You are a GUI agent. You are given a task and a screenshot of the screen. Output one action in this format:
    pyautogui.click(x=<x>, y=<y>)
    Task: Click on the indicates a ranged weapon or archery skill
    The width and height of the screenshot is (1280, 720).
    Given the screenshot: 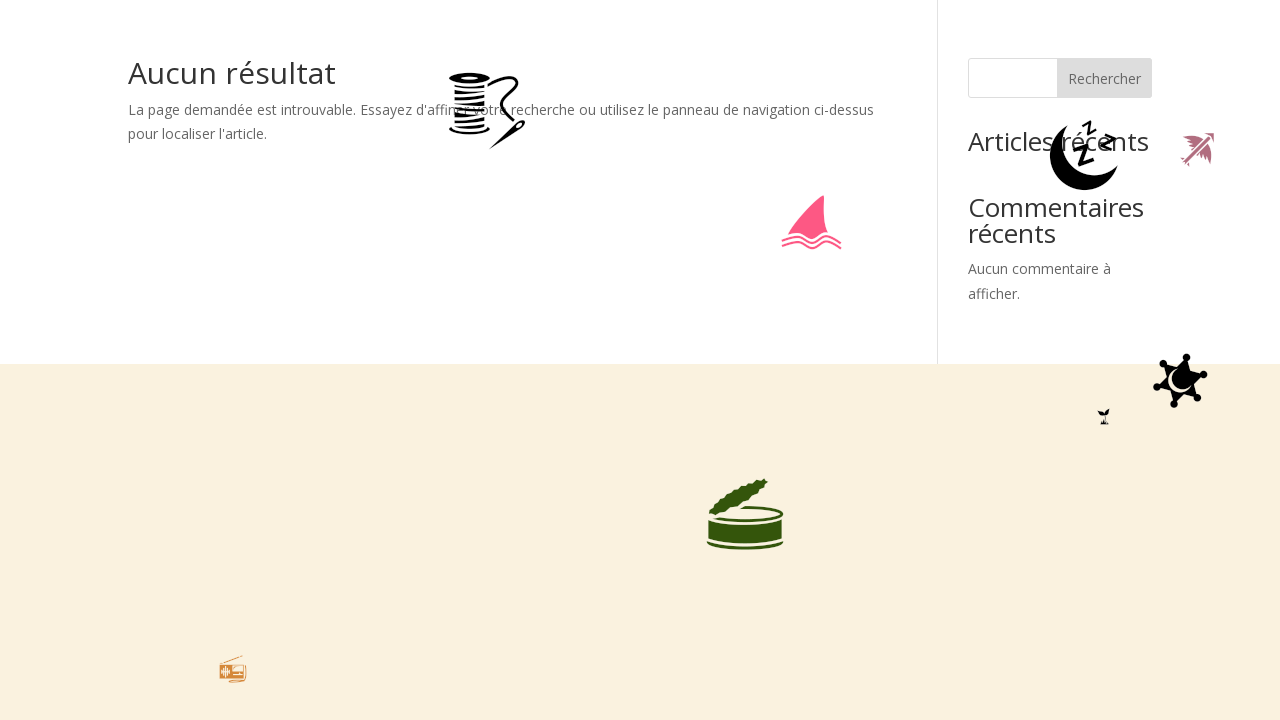 What is the action you would take?
    pyautogui.click(x=1197, y=150)
    